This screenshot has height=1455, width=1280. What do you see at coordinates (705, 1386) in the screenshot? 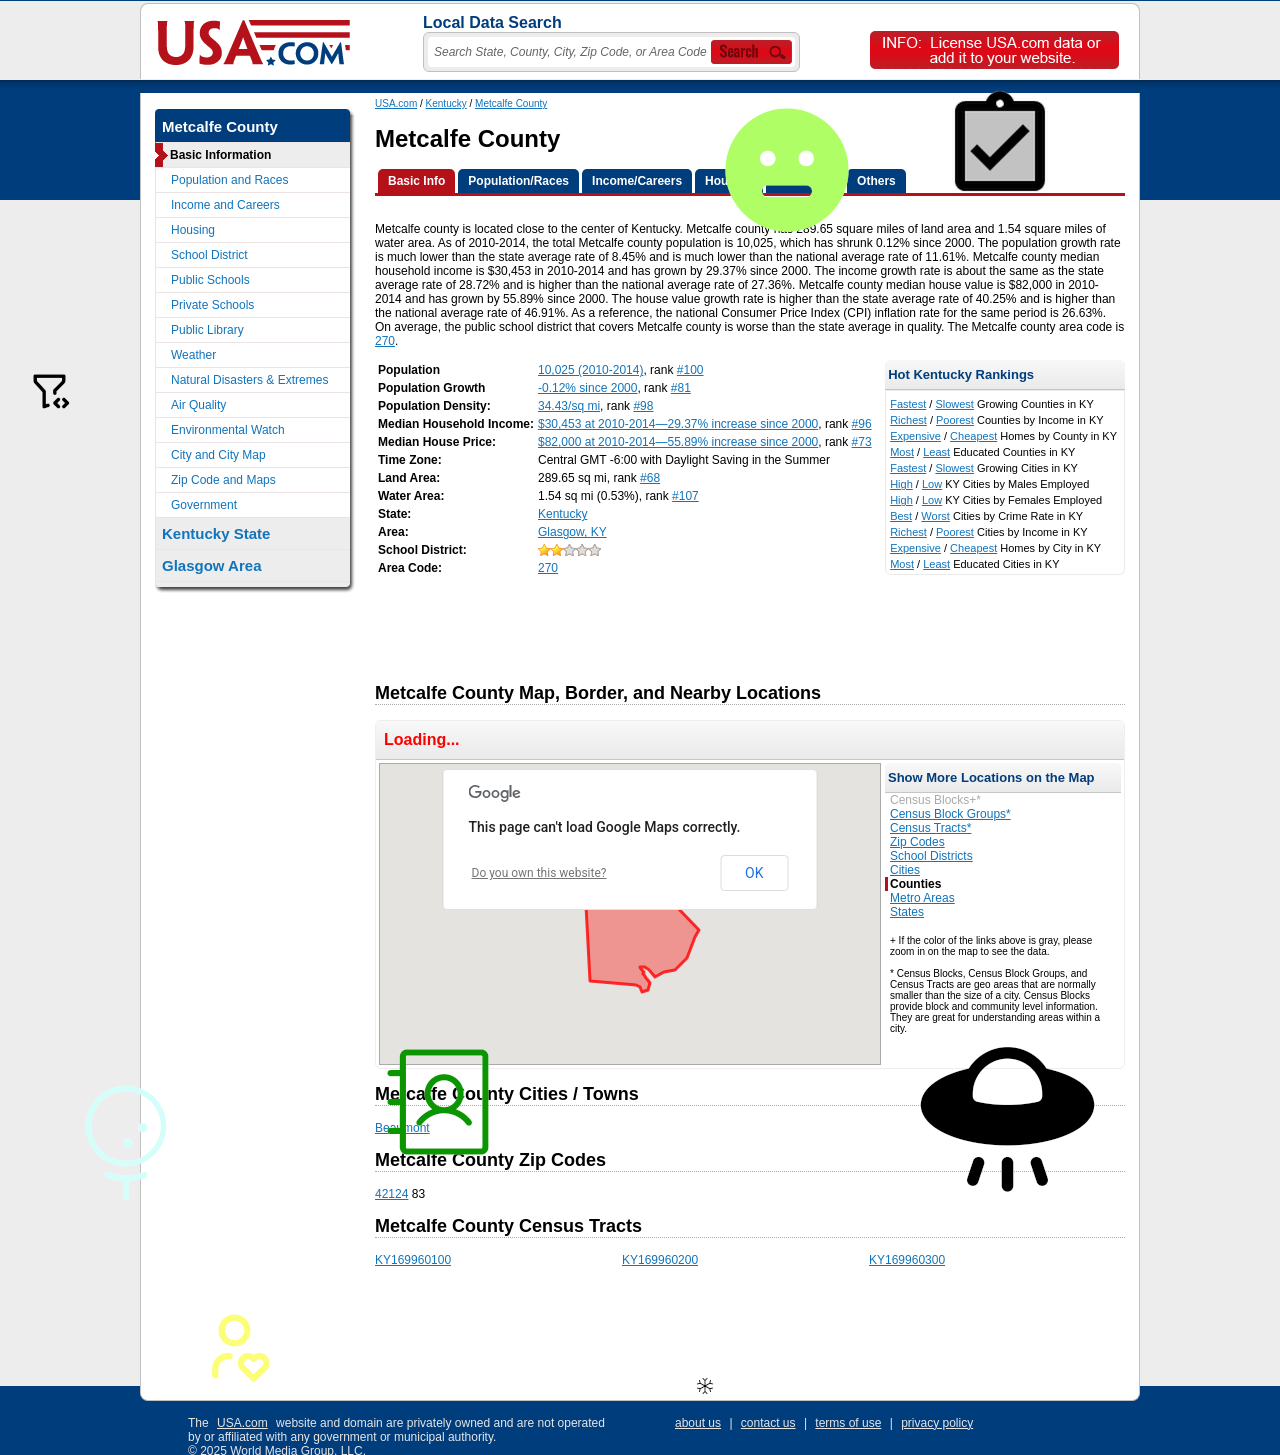
I see `toggle cooling or air conditioning mode` at bounding box center [705, 1386].